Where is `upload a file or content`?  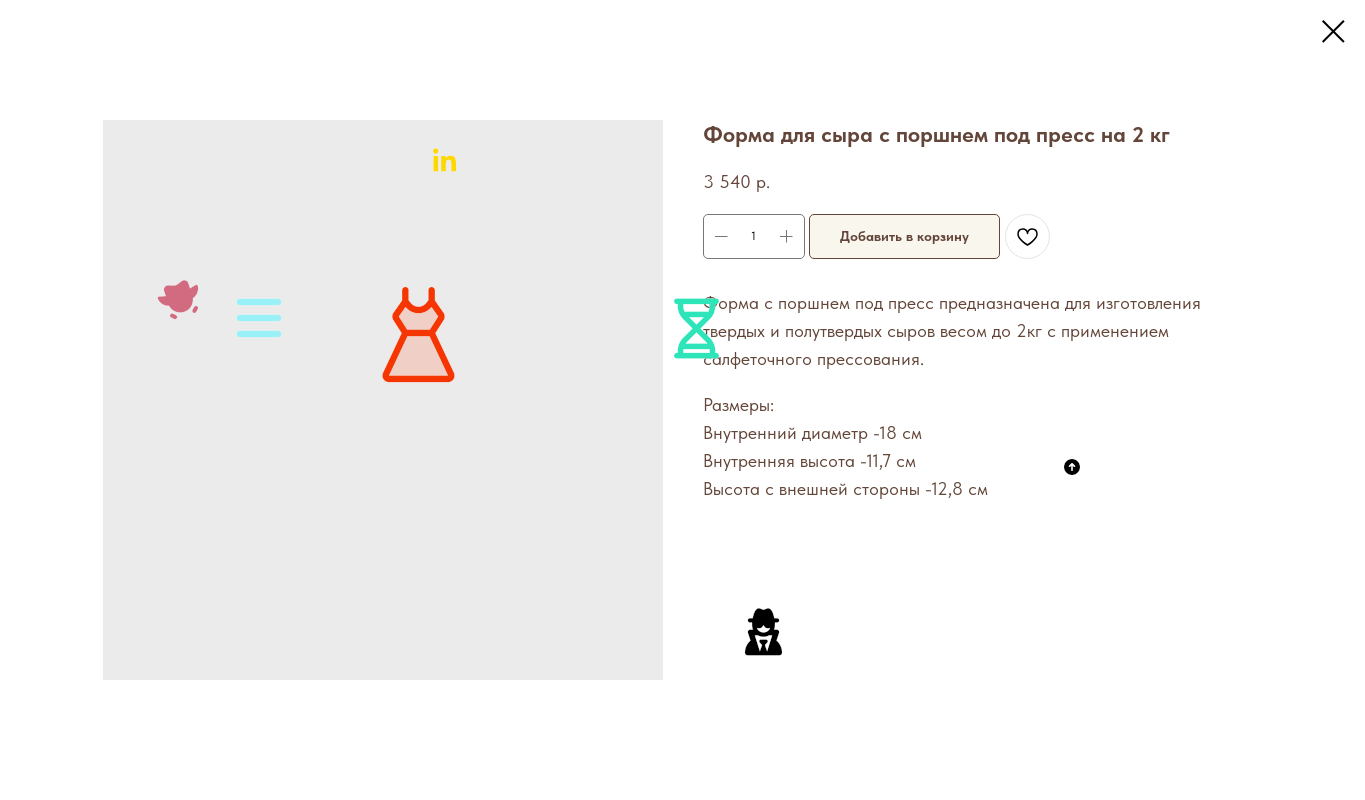 upload a file or content is located at coordinates (1072, 467).